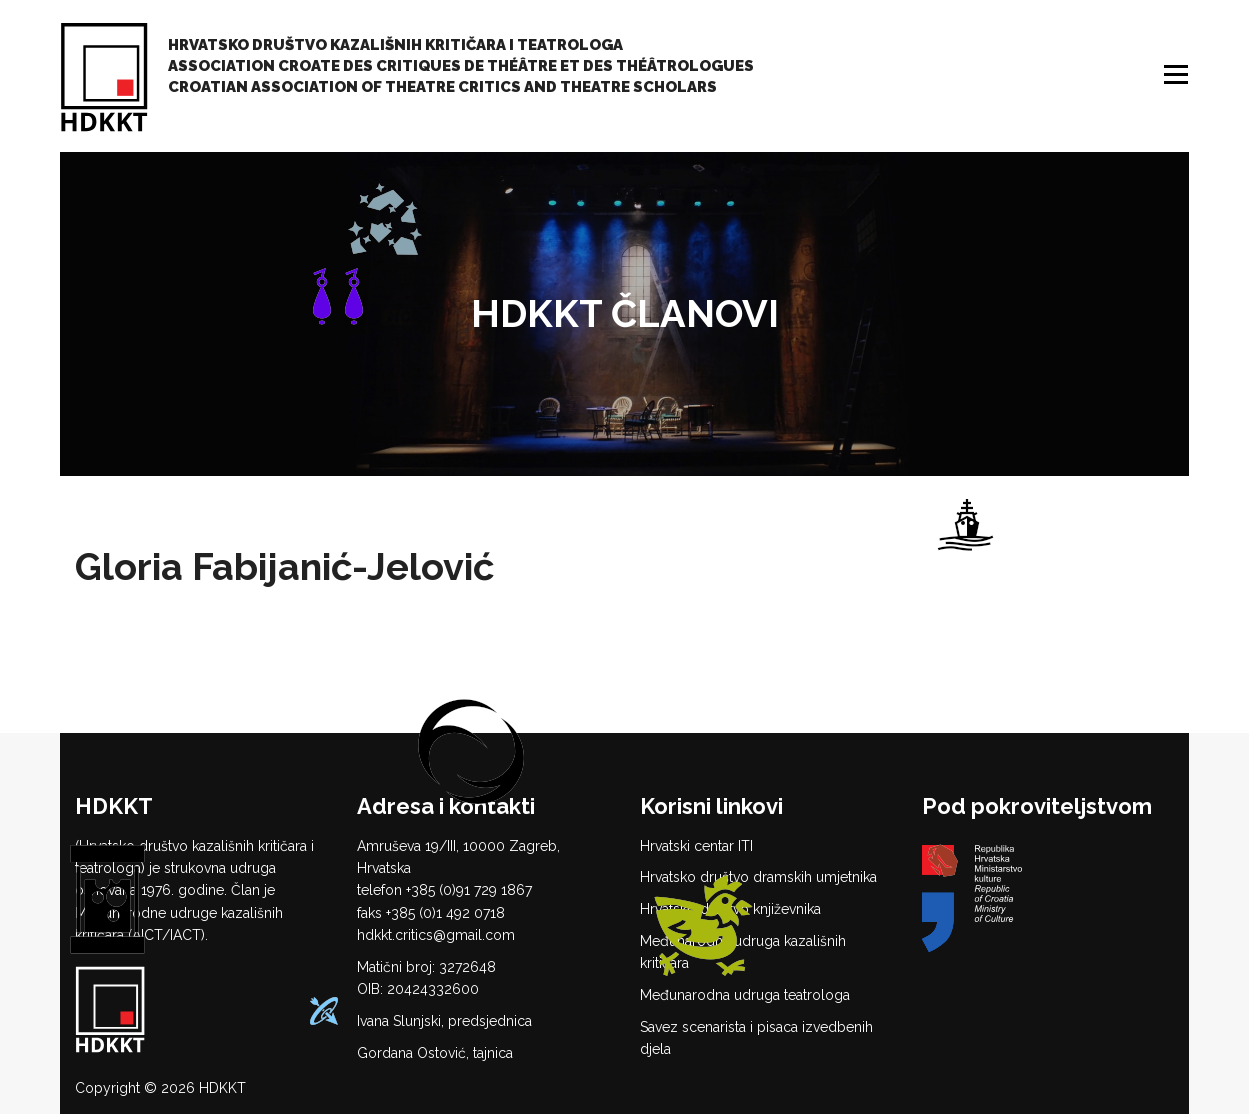 This screenshot has width=1249, height=1114. What do you see at coordinates (338, 296) in the screenshot?
I see `browse or select earring accessories` at bounding box center [338, 296].